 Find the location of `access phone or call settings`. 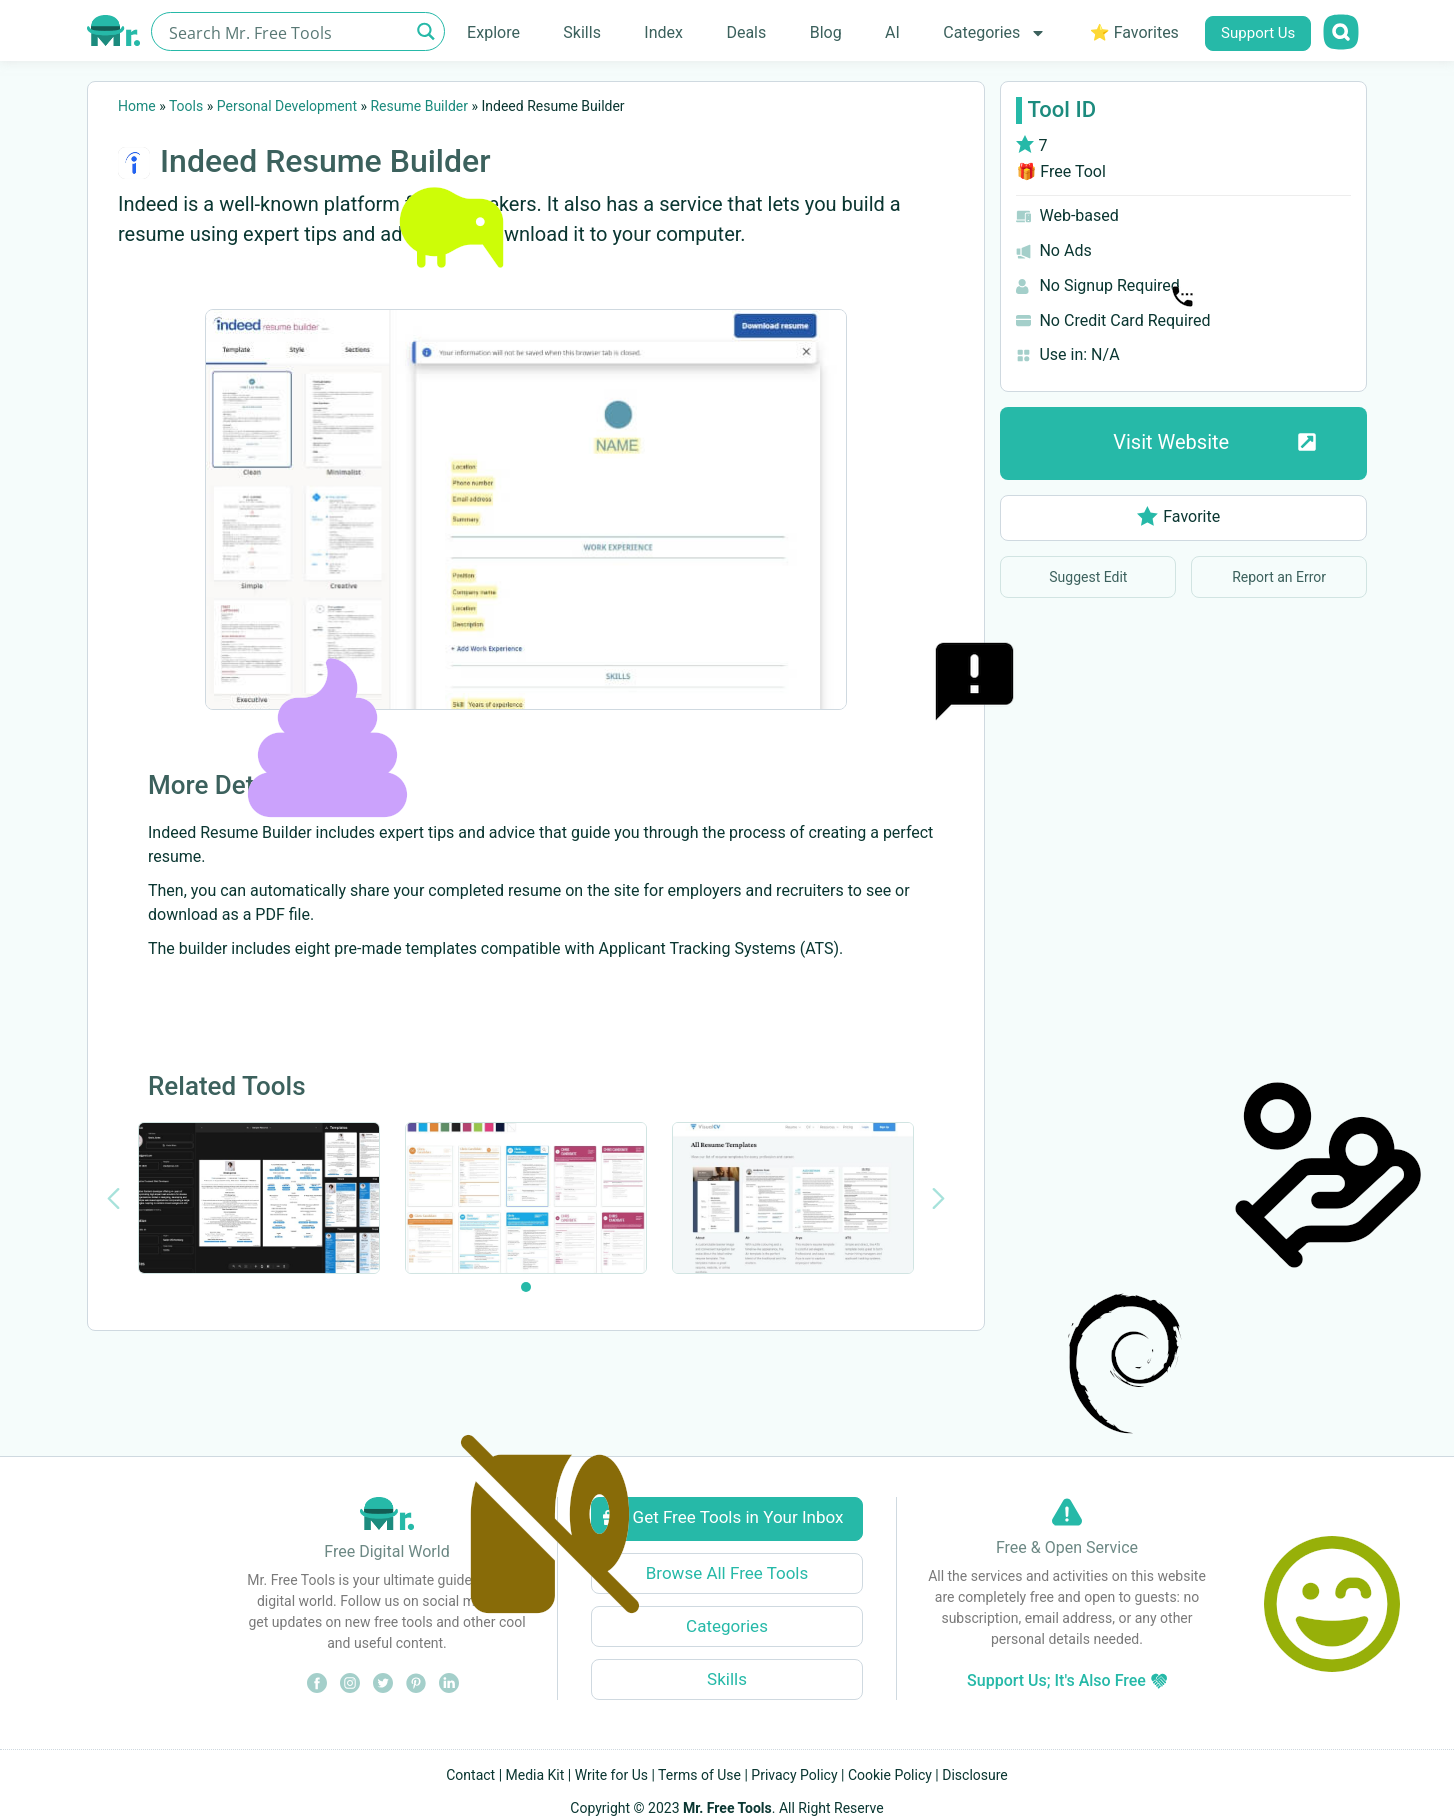

access phone or call settings is located at coordinates (1182, 296).